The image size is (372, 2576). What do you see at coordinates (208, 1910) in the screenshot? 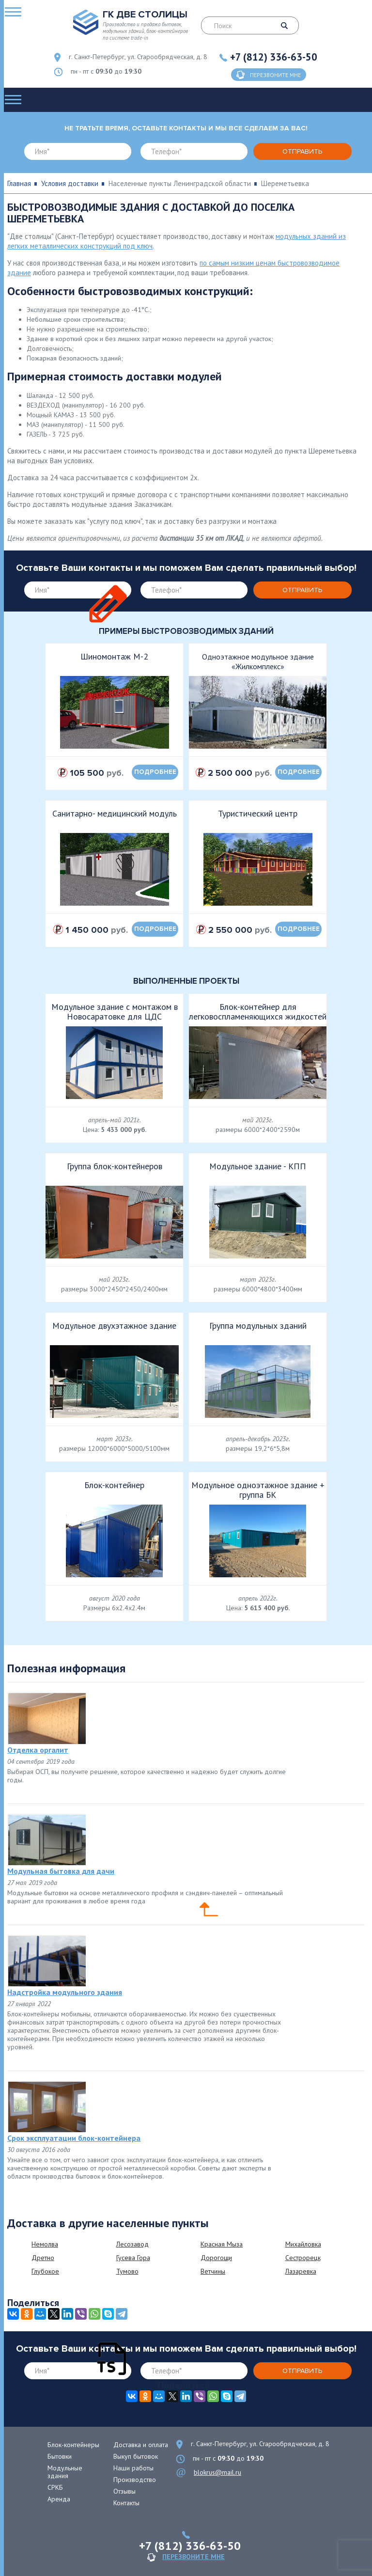
I see `go back and up to previous level` at bounding box center [208, 1910].